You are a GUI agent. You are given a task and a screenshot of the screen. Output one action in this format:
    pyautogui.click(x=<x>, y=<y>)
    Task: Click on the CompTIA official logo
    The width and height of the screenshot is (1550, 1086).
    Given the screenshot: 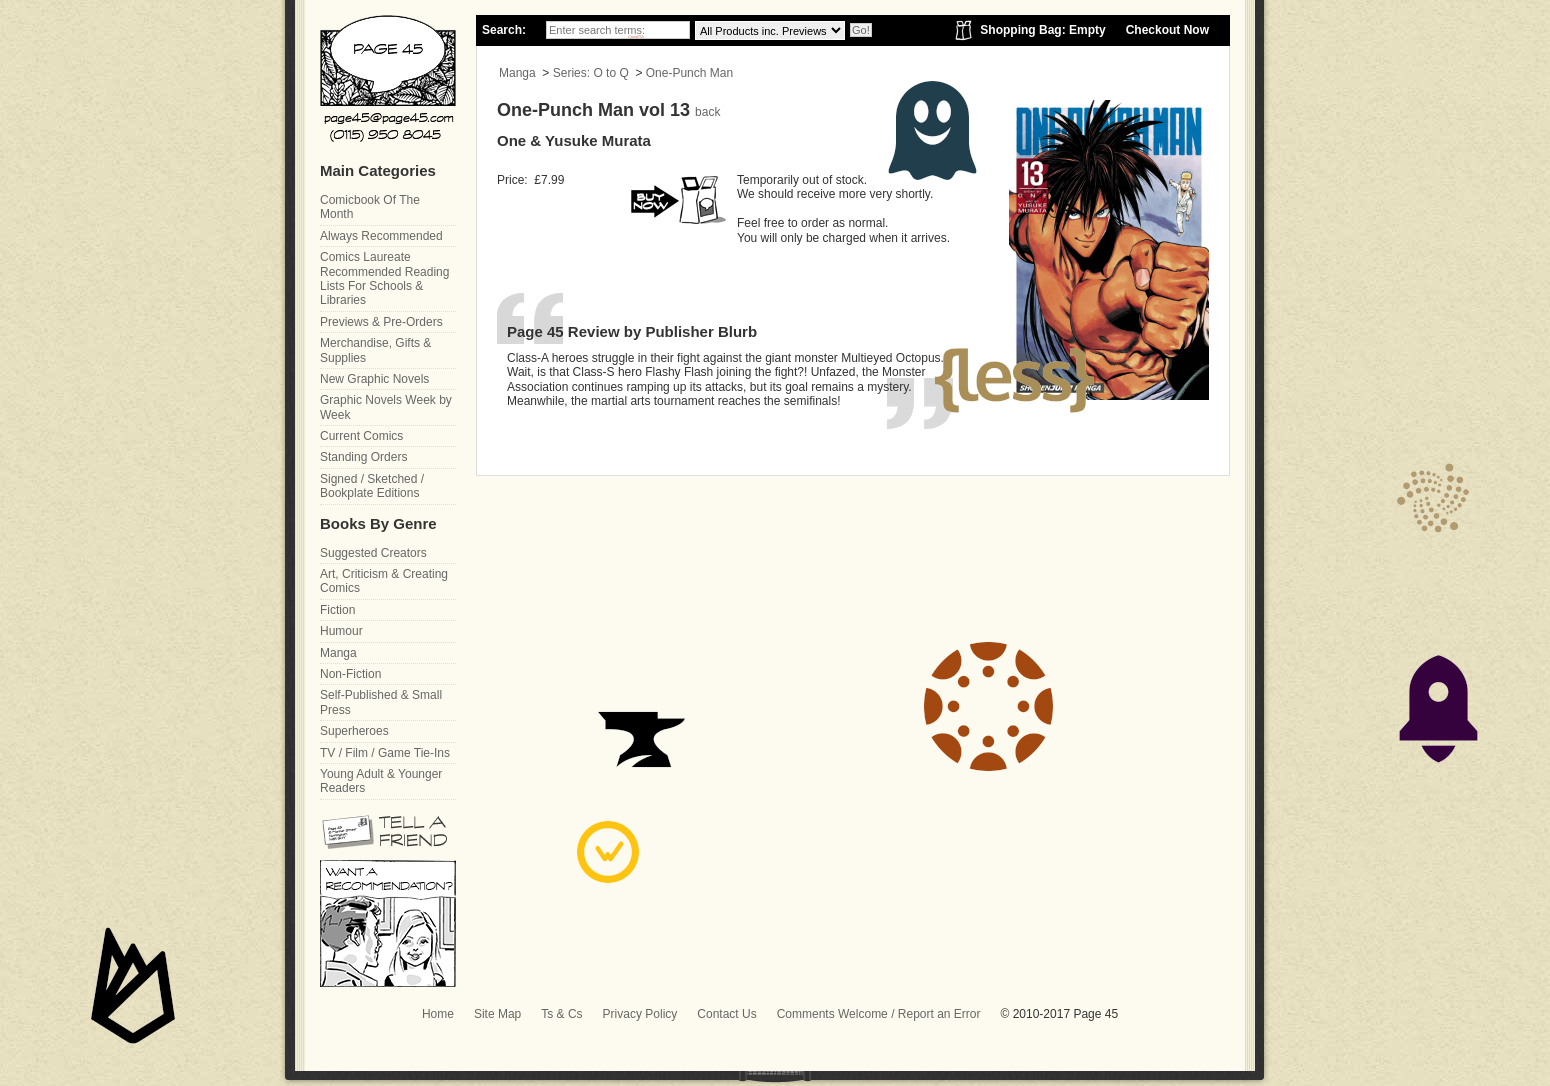 What is the action you would take?
    pyautogui.click(x=636, y=37)
    